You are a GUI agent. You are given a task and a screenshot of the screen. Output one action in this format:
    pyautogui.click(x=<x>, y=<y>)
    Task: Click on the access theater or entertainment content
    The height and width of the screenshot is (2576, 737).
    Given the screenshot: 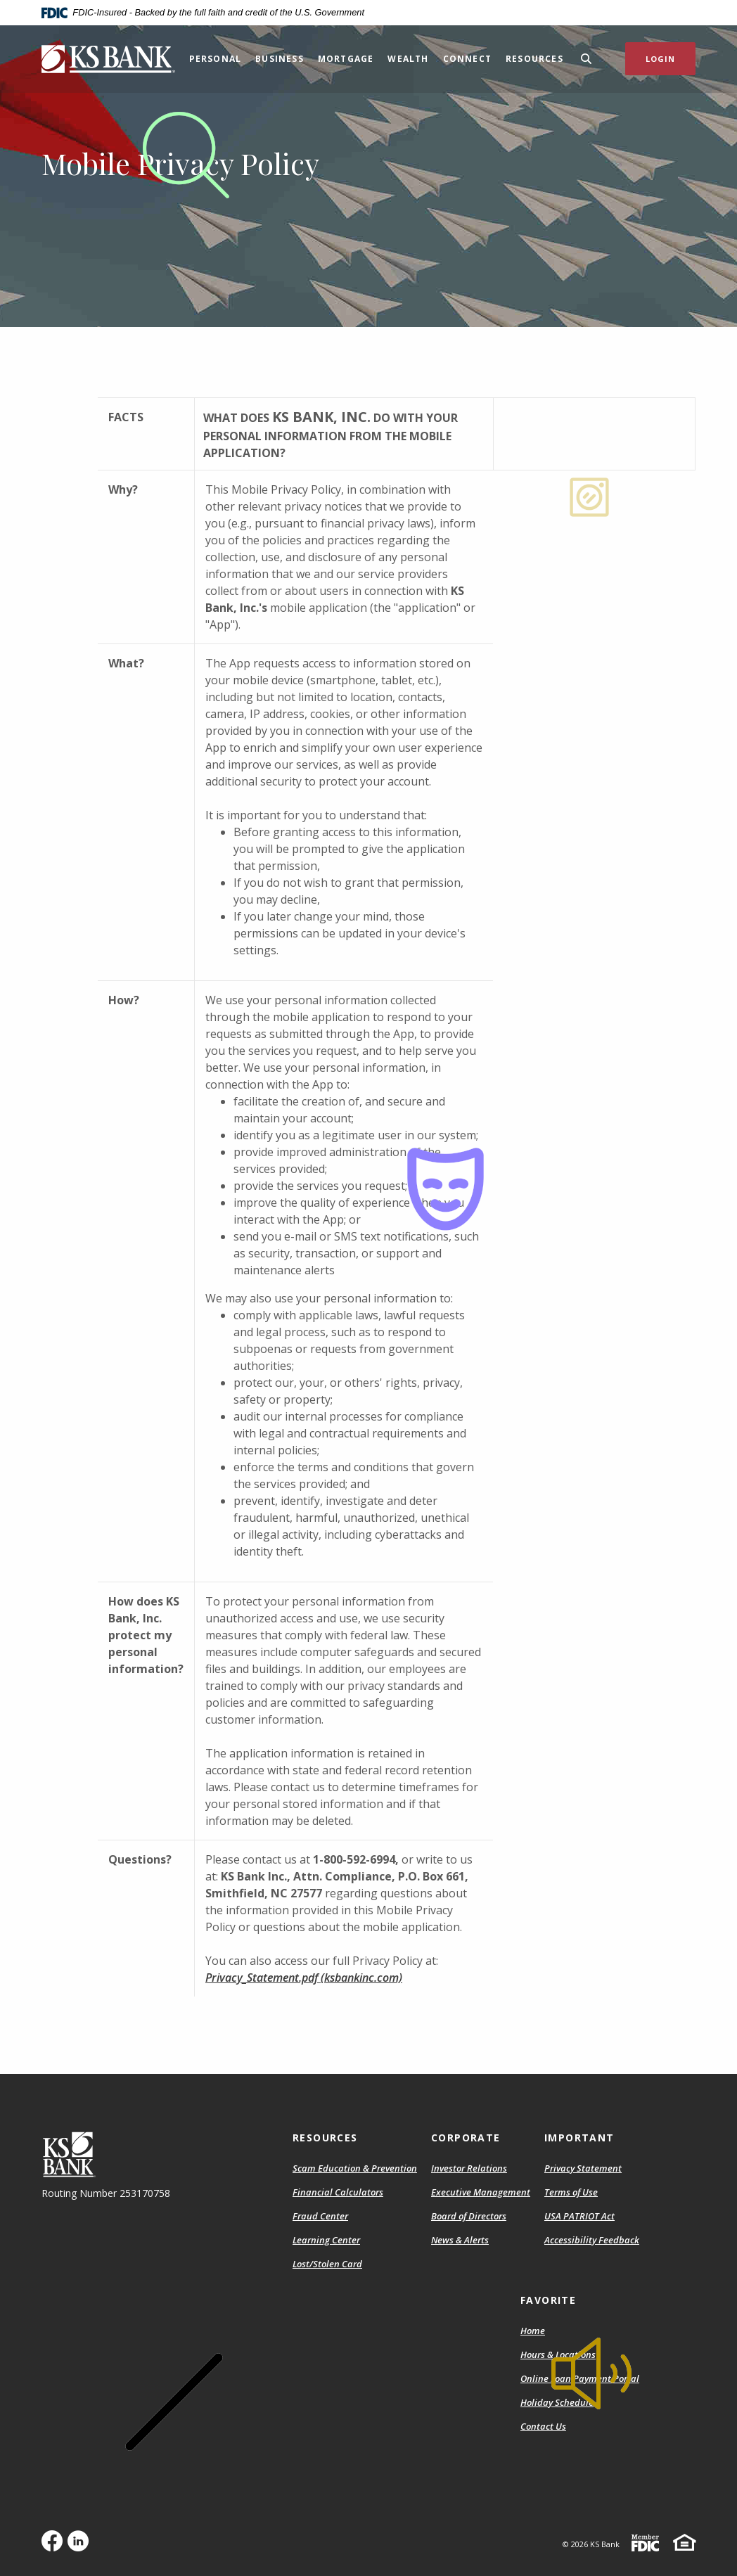 What is the action you would take?
    pyautogui.click(x=445, y=1186)
    